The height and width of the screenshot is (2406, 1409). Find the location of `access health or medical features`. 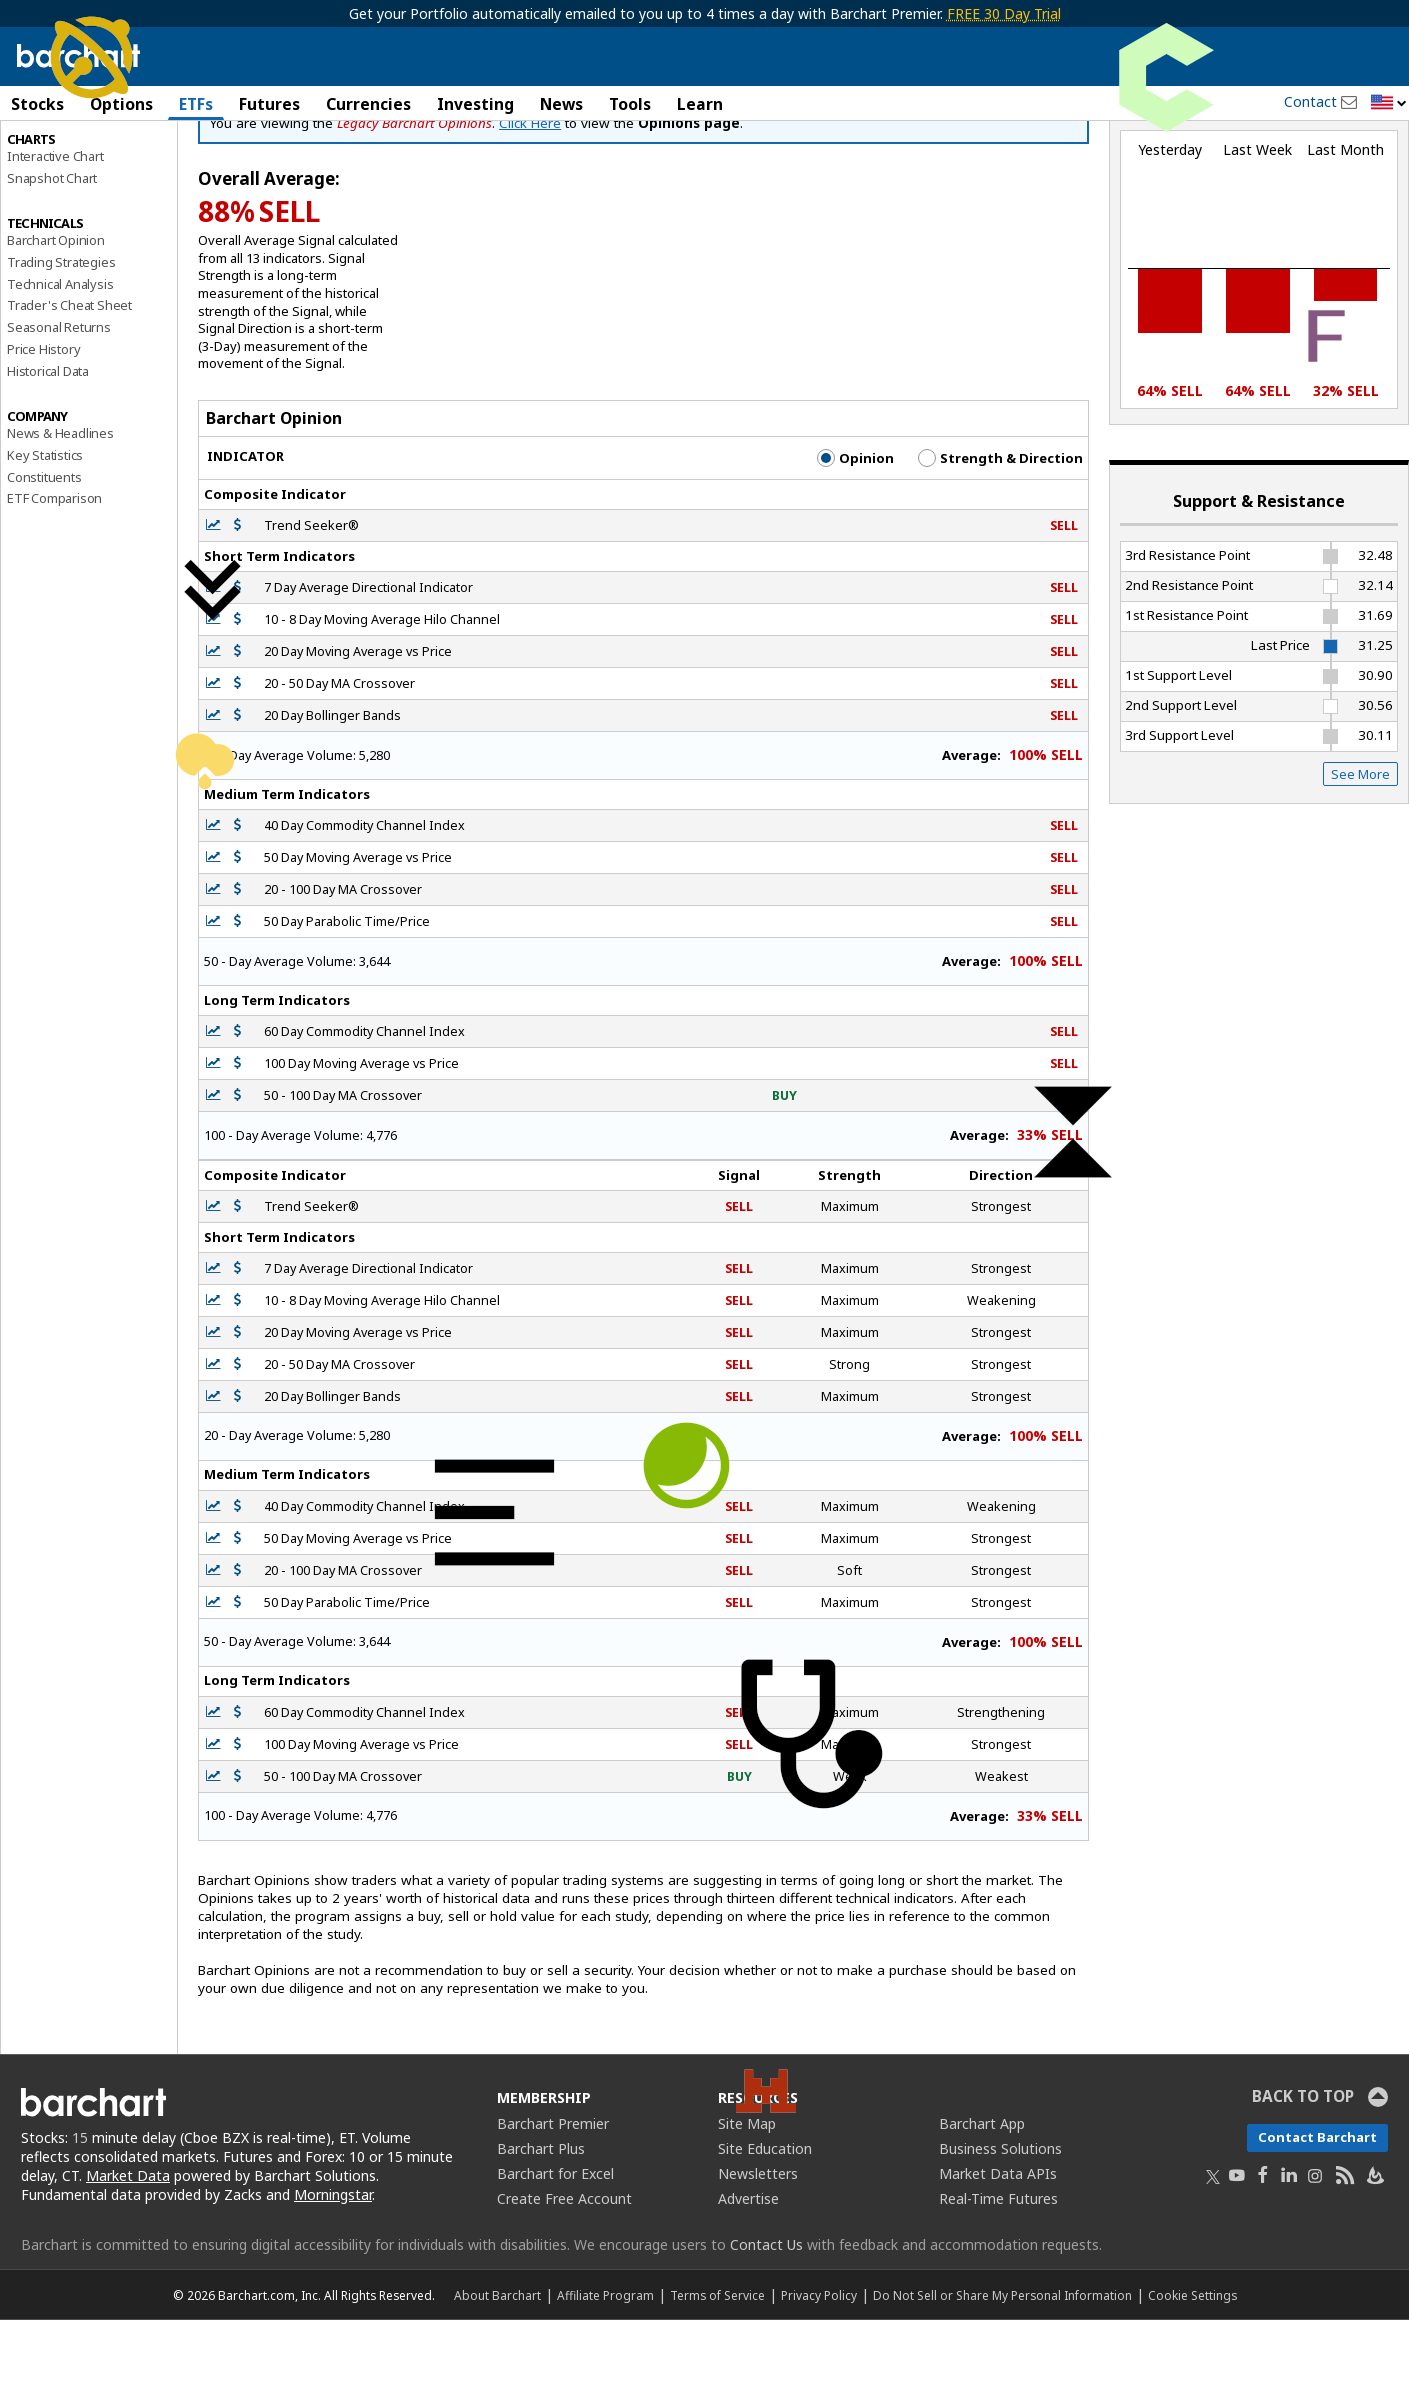

access health or medical features is located at coordinates (804, 1730).